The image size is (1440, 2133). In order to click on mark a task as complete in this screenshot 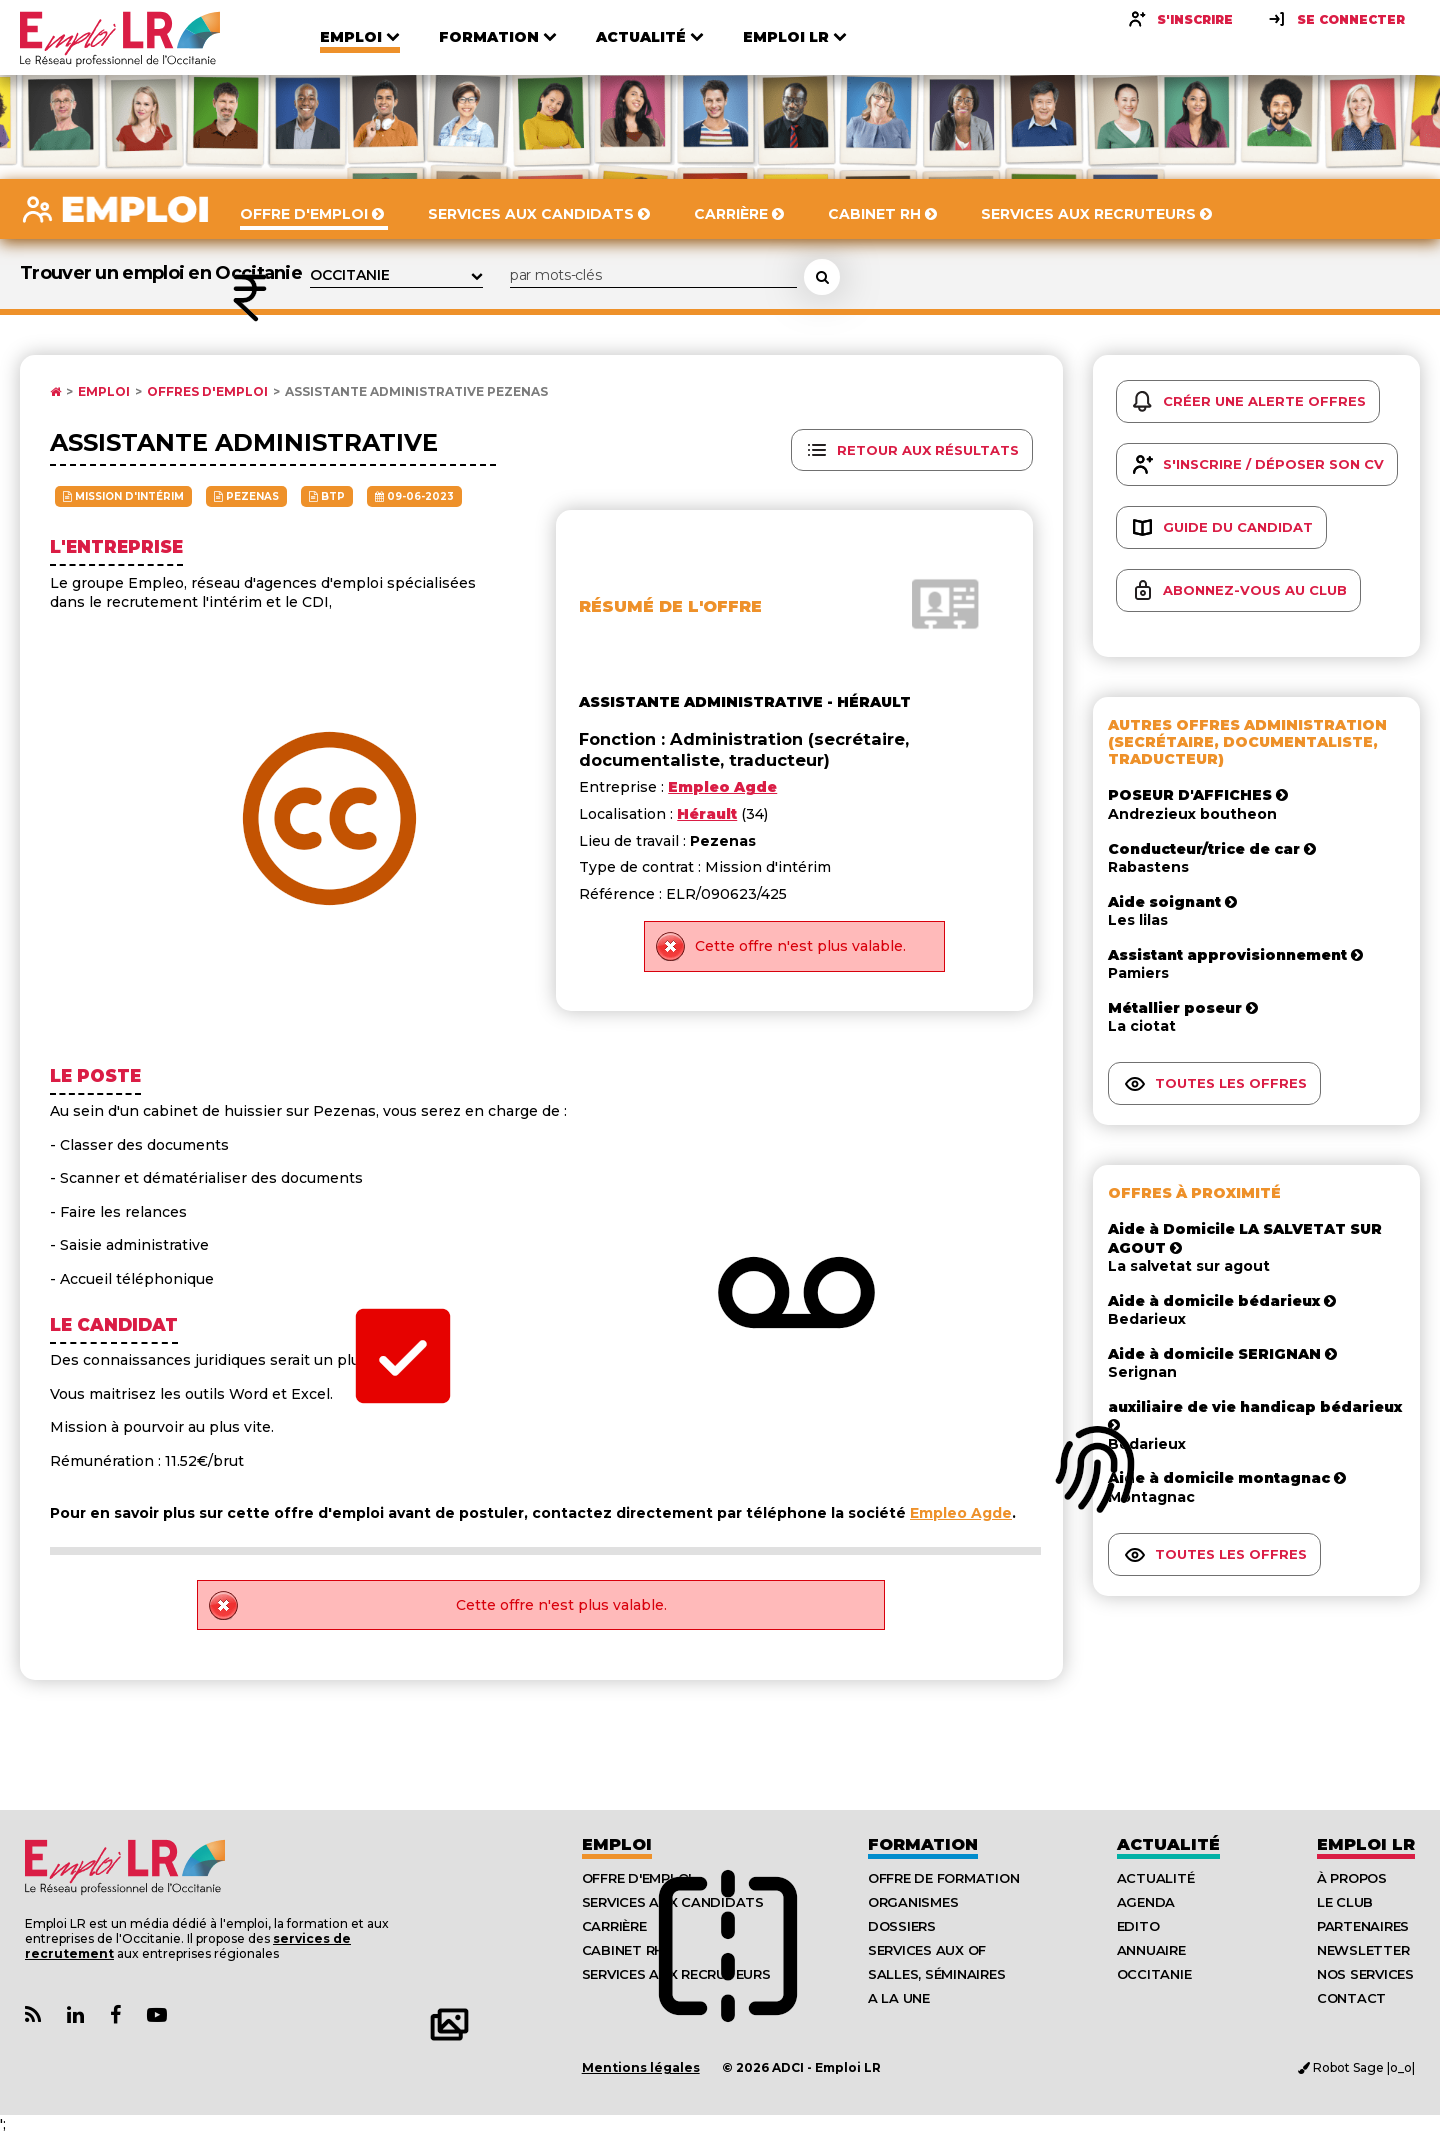, I will do `click(403, 1356)`.